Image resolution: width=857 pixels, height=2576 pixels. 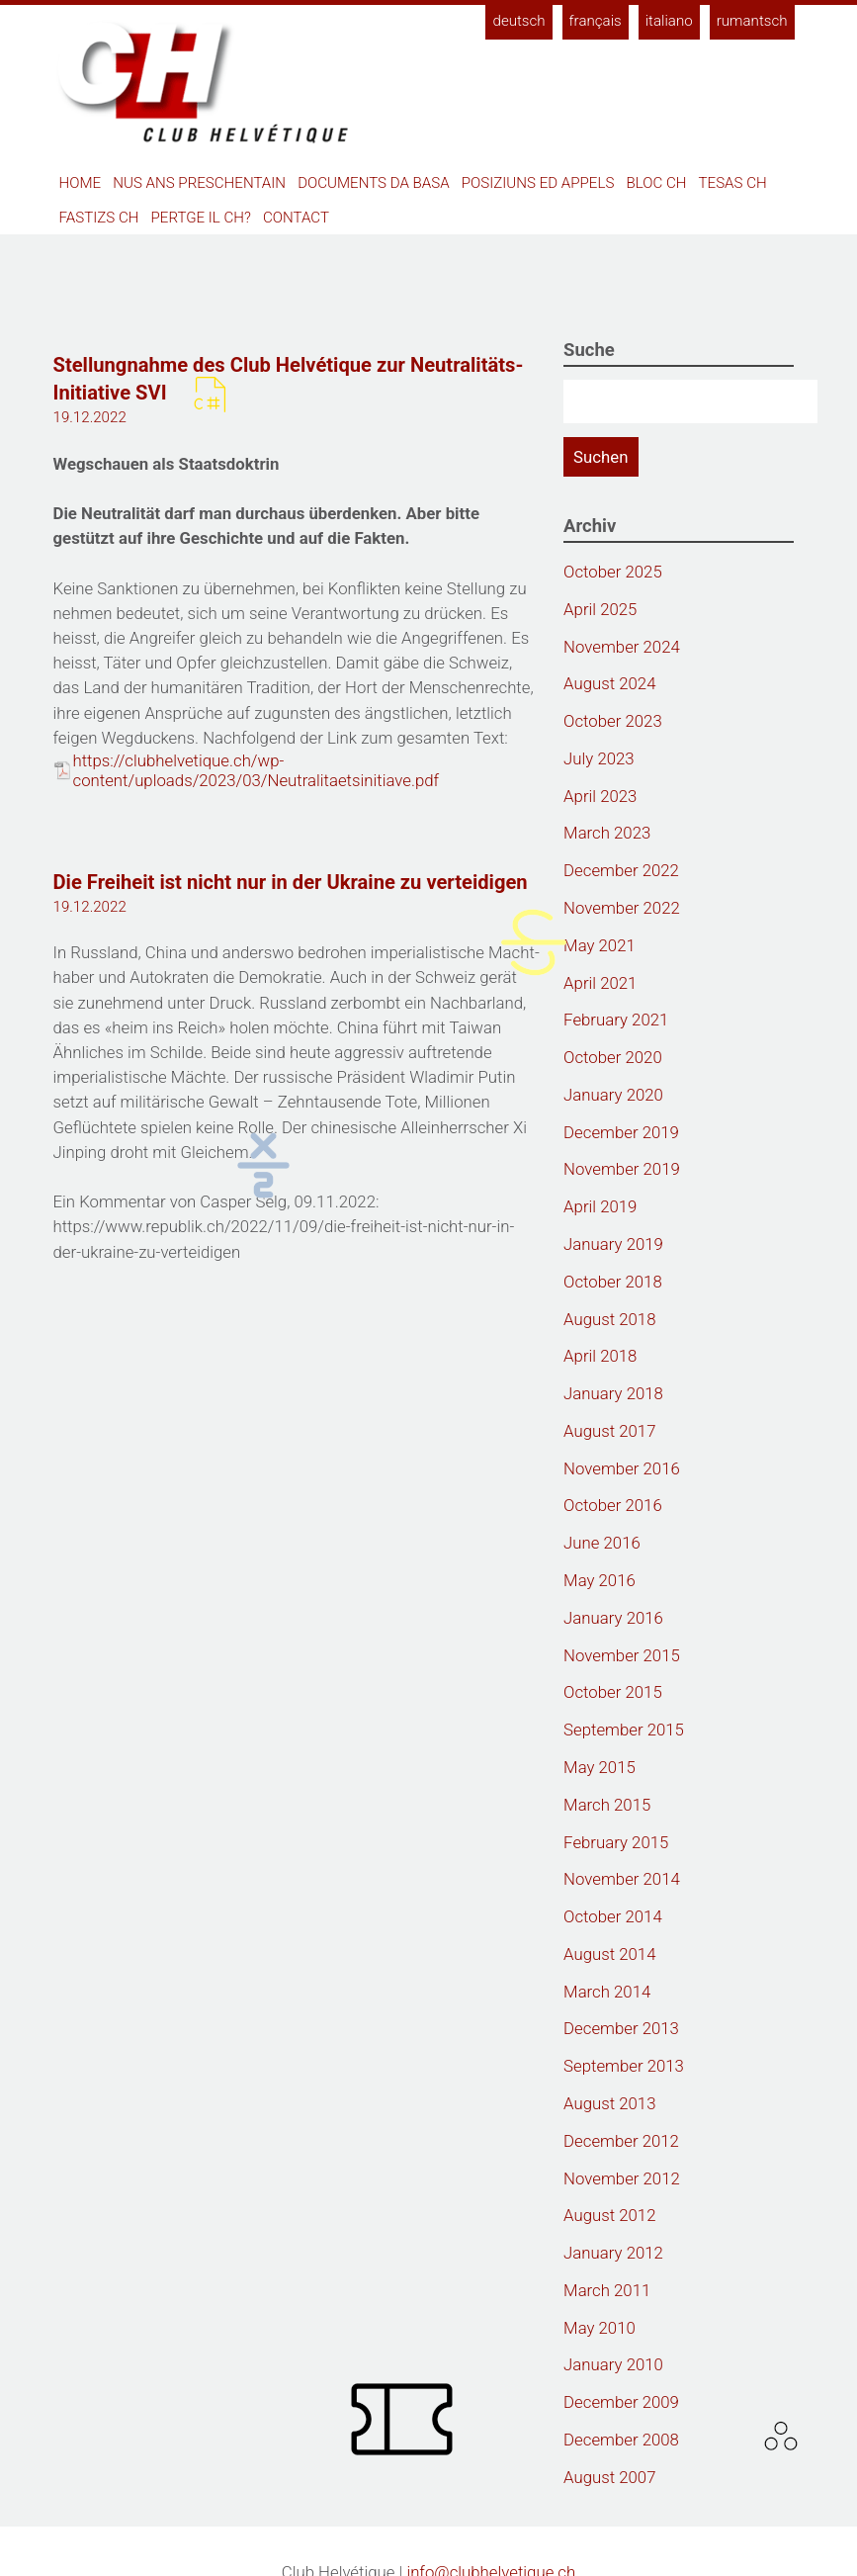 What do you see at coordinates (401, 2419) in the screenshot?
I see `view your tickets or passes` at bounding box center [401, 2419].